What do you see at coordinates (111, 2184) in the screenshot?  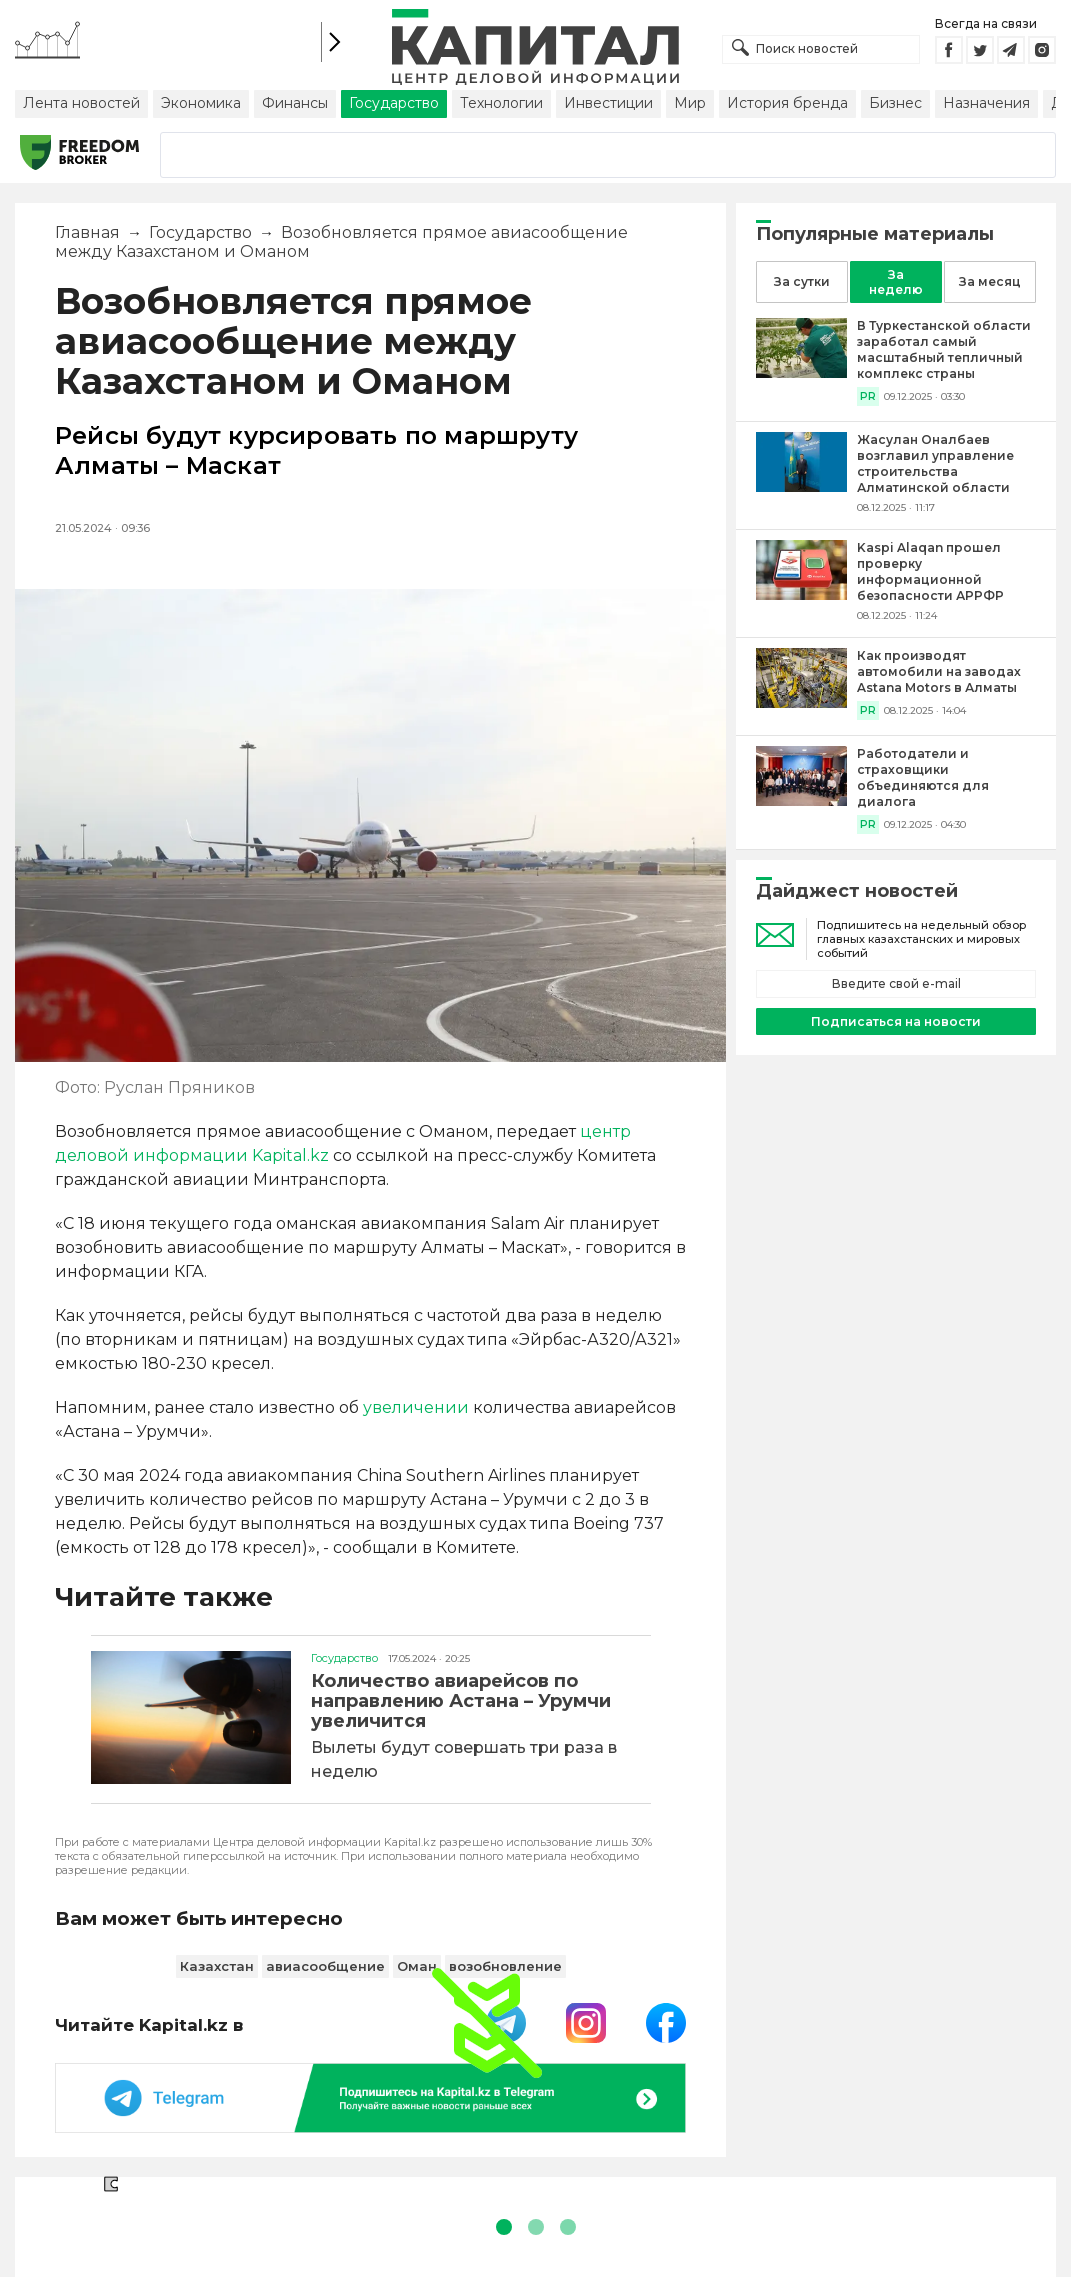 I see `open coda document app` at bounding box center [111, 2184].